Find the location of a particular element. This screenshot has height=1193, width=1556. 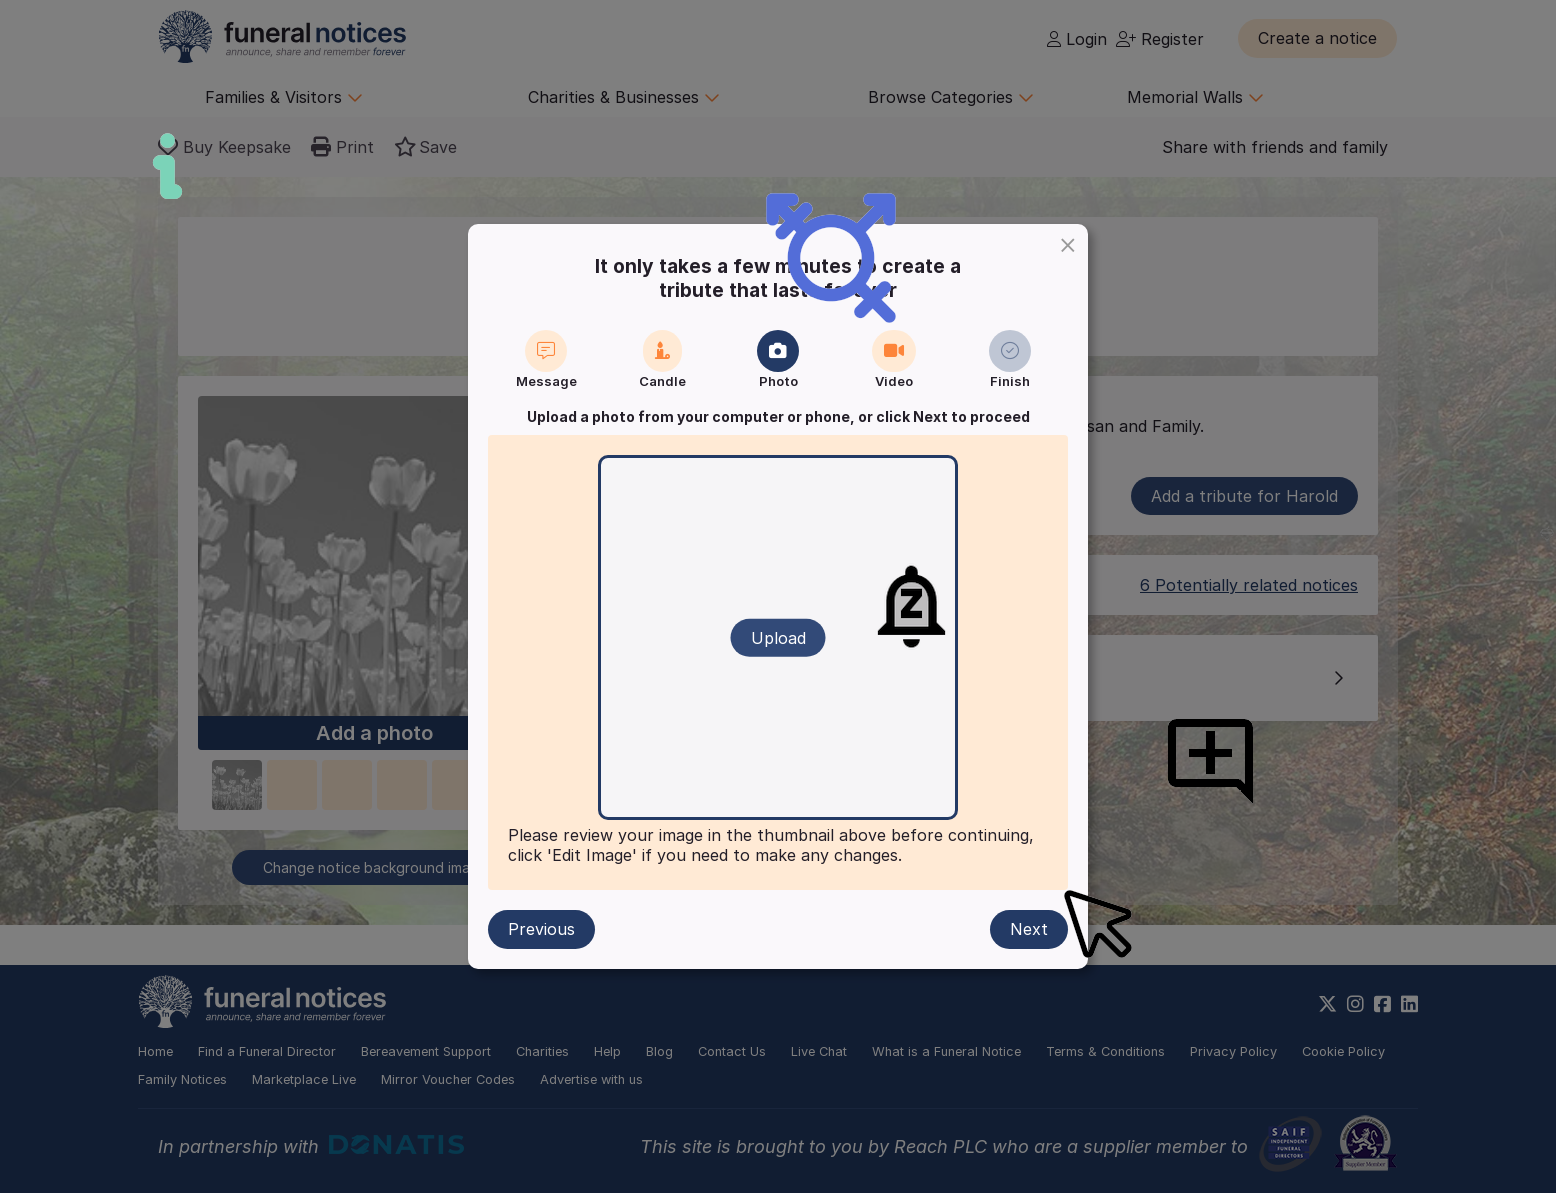

mouse cursor or pointer indicator is located at coordinates (1098, 924).